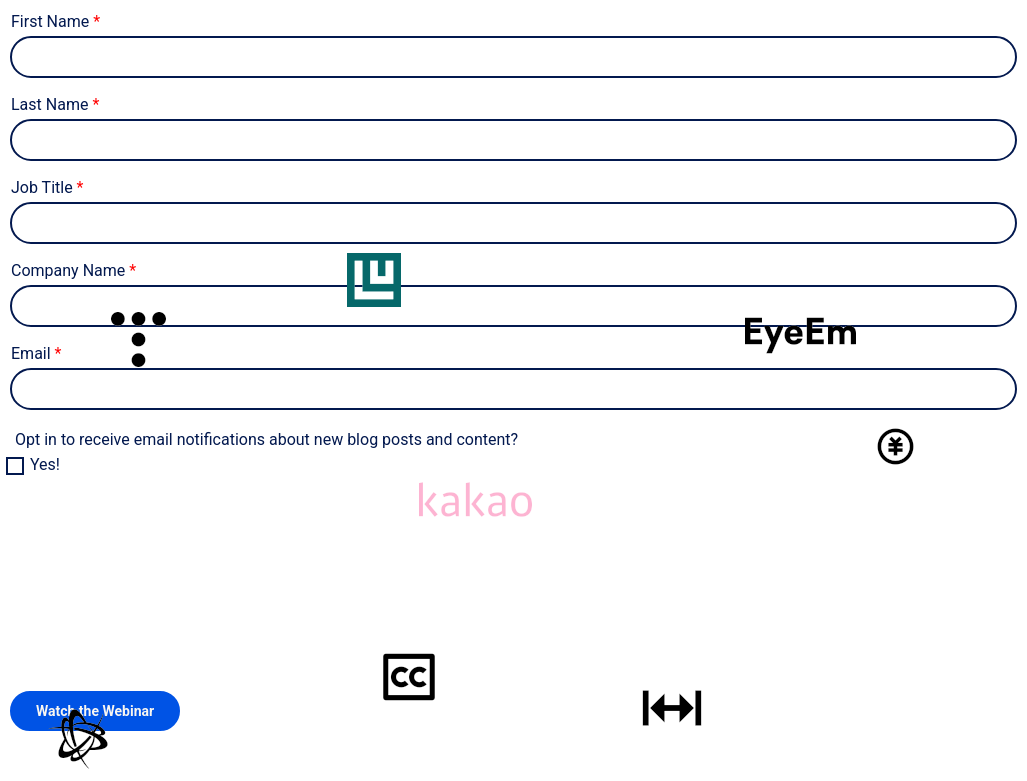 This screenshot has height=781, width=1027. What do you see at coordinates (800, 335) in the screenshot?
I see `open the EyeEm photography app` at bounding box center [800, 335].